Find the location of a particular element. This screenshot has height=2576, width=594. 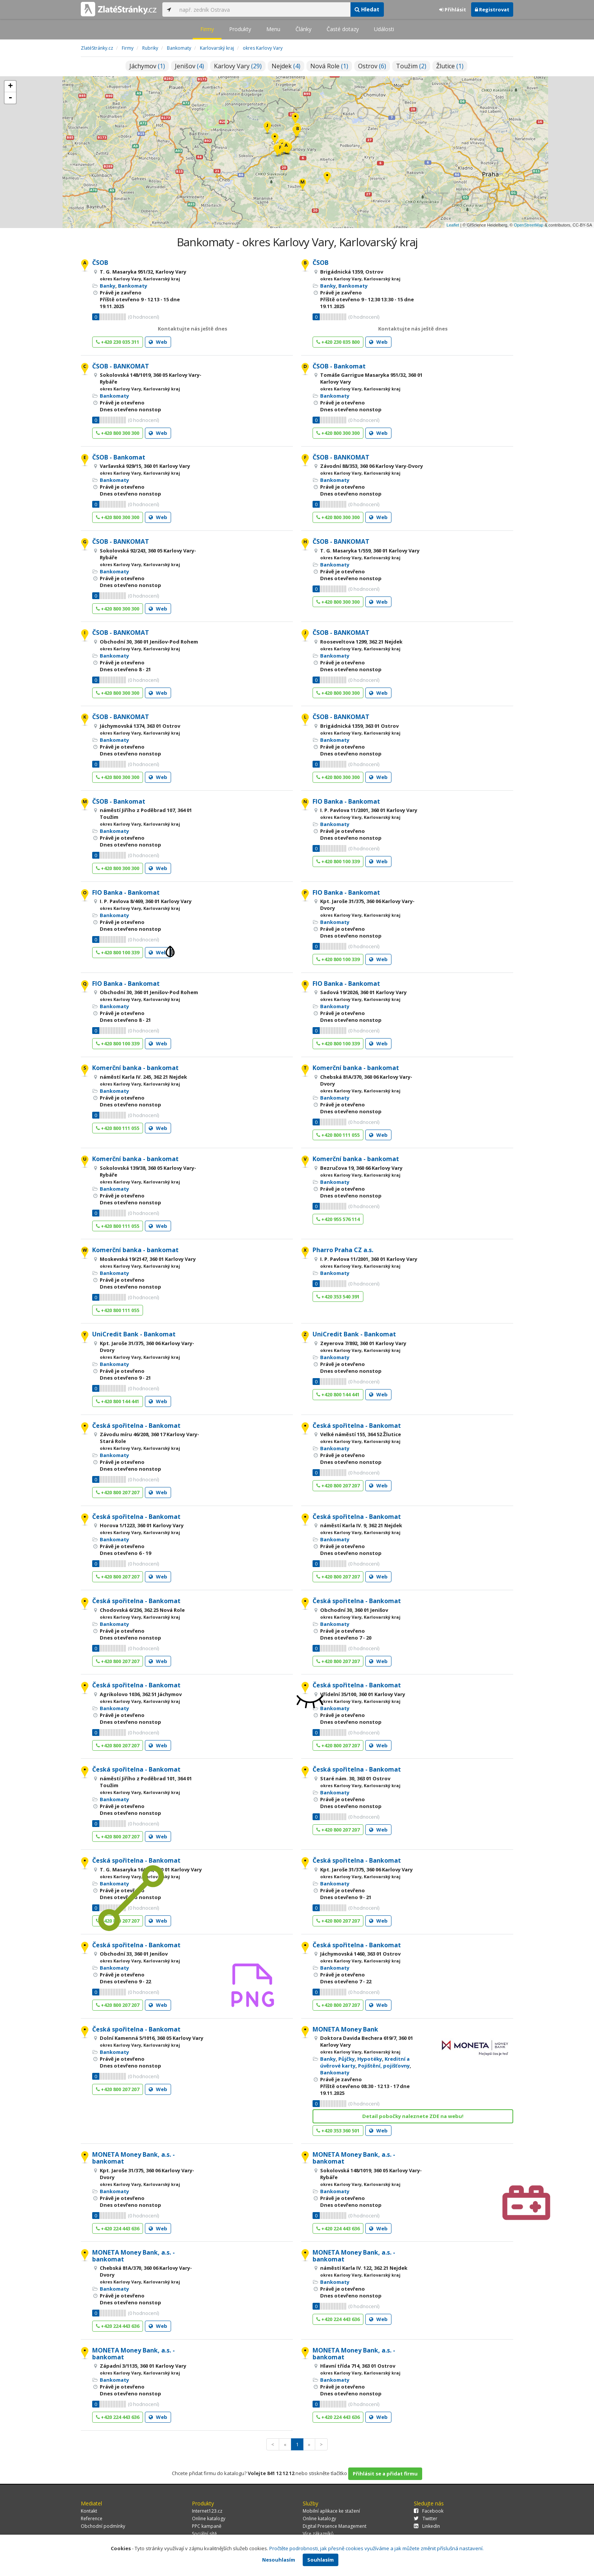

adjust water or humidity level is located at coordinates (170, 952).